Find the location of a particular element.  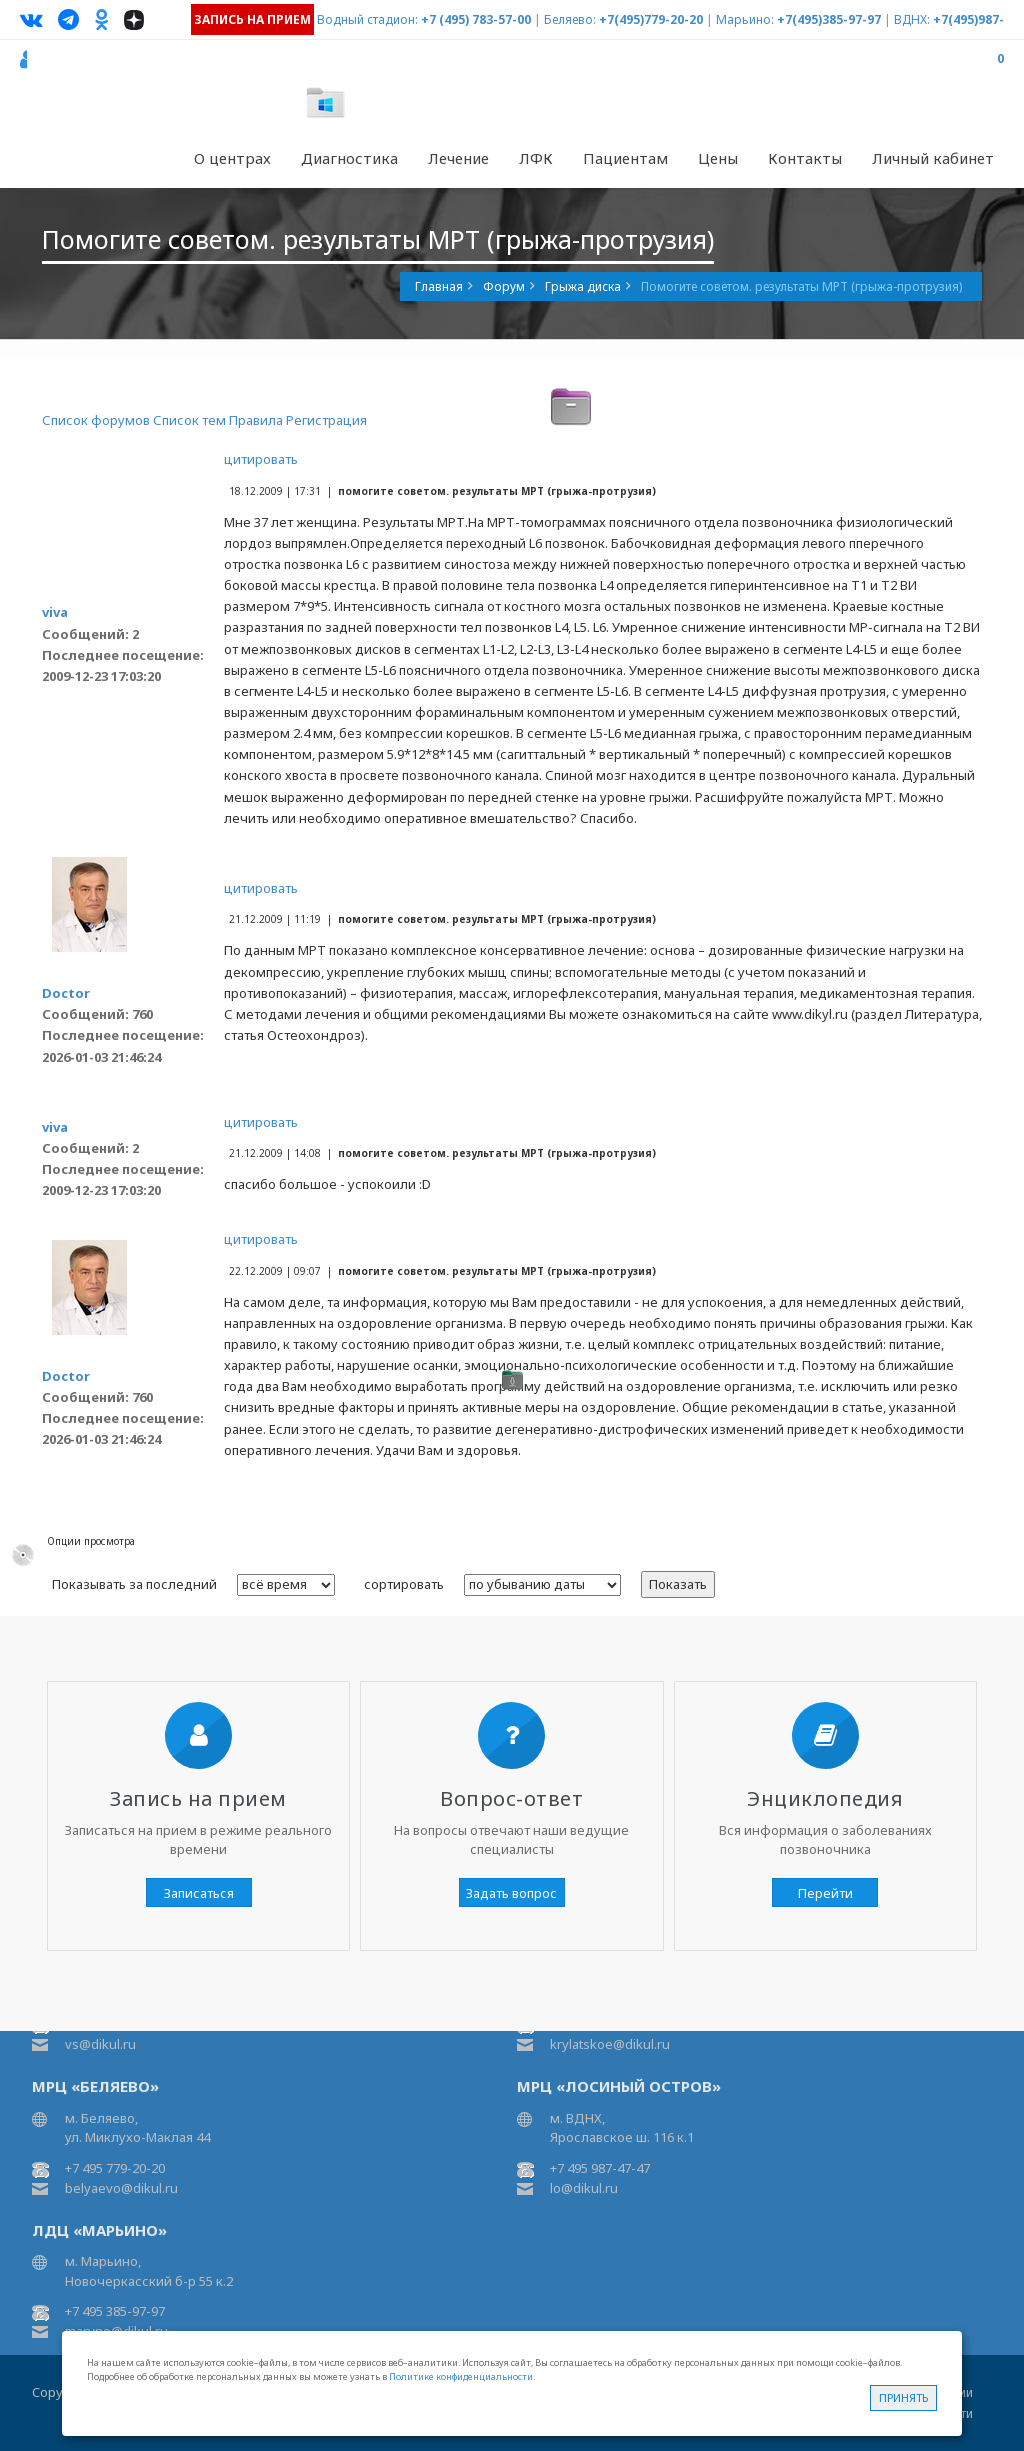

open windows system files folder is located at coordinates (325, 103).